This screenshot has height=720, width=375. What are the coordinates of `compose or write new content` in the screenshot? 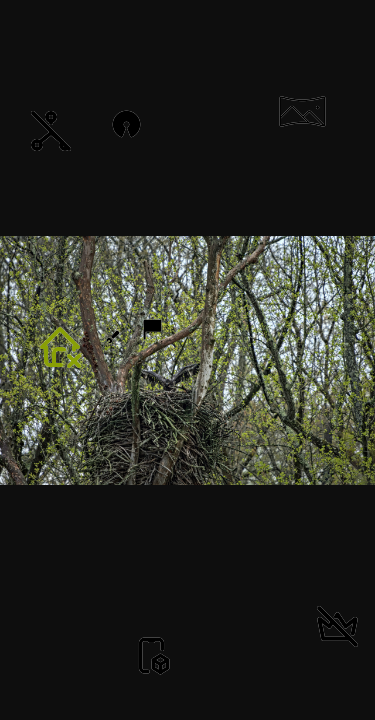 It's located at (112, 337).